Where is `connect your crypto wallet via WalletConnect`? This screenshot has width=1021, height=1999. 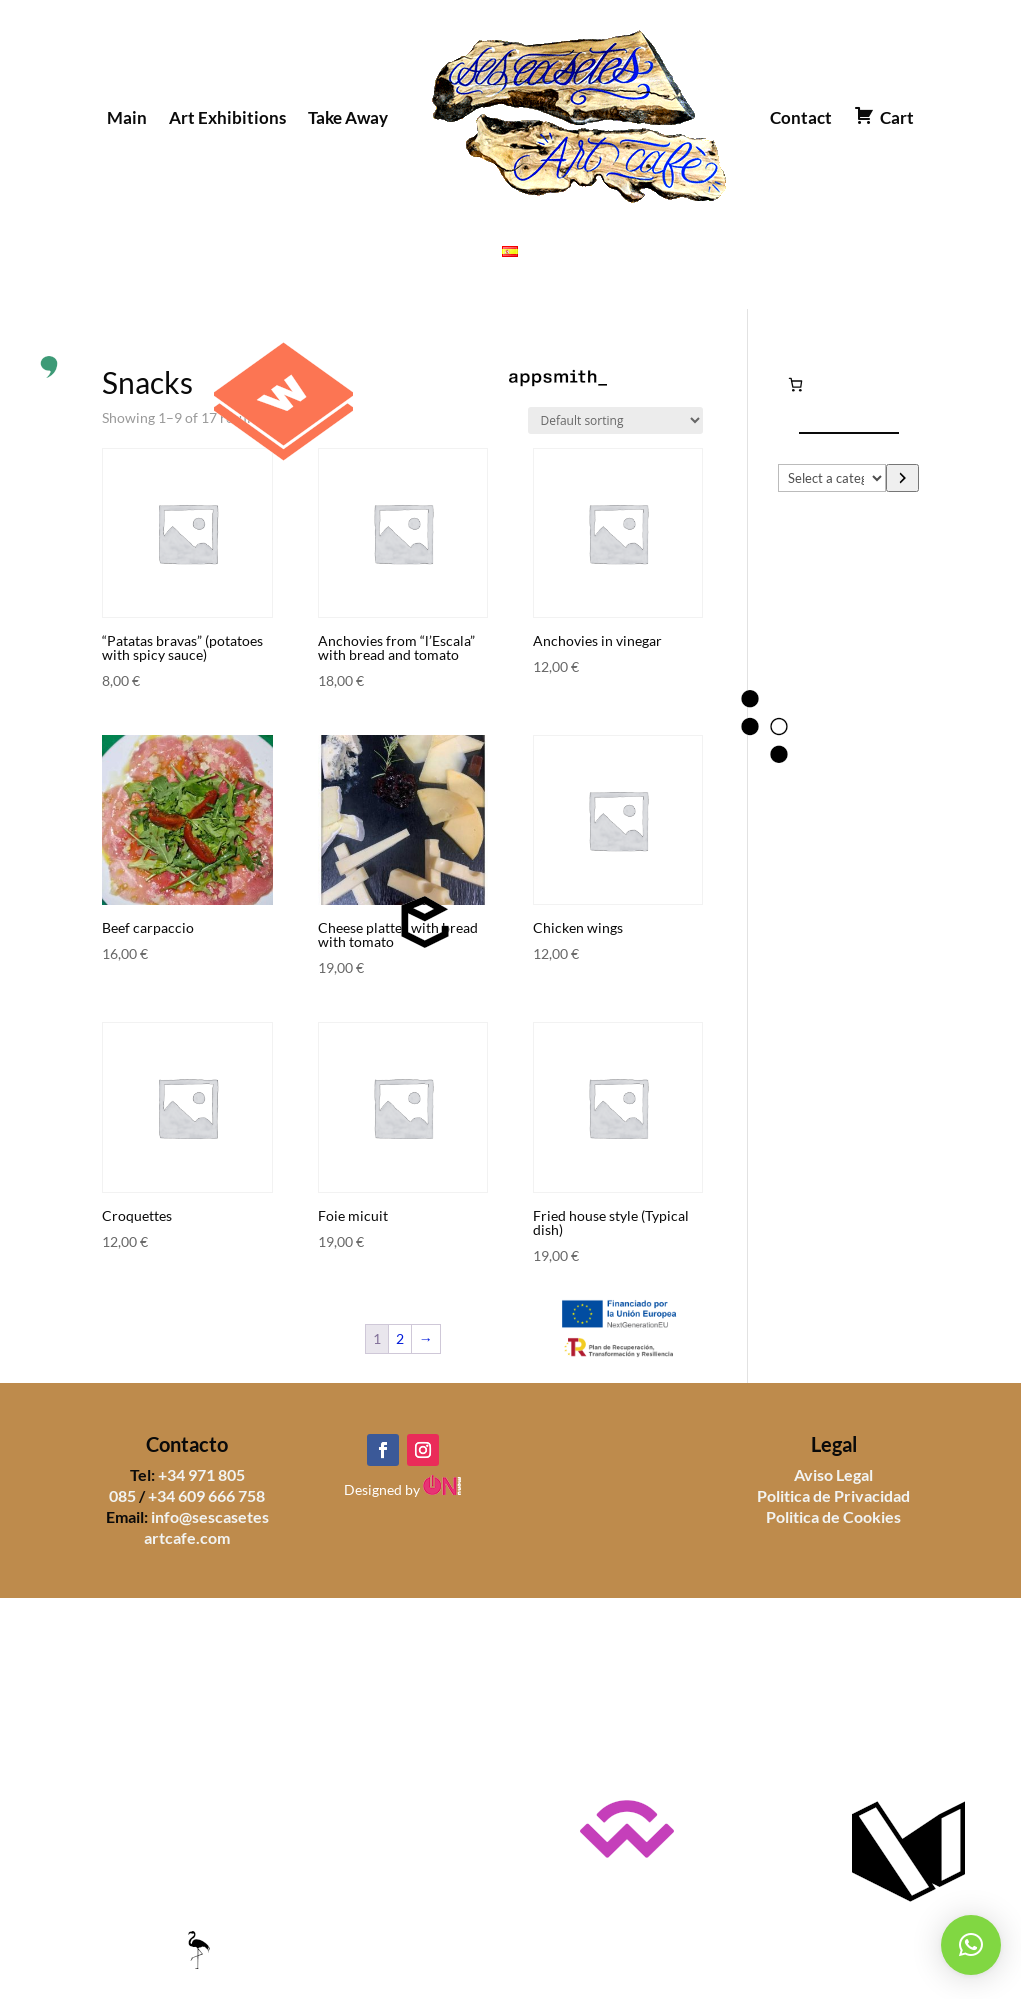
connect your crypto wallet via WalletConnect is located at coordinates (627, 1829).